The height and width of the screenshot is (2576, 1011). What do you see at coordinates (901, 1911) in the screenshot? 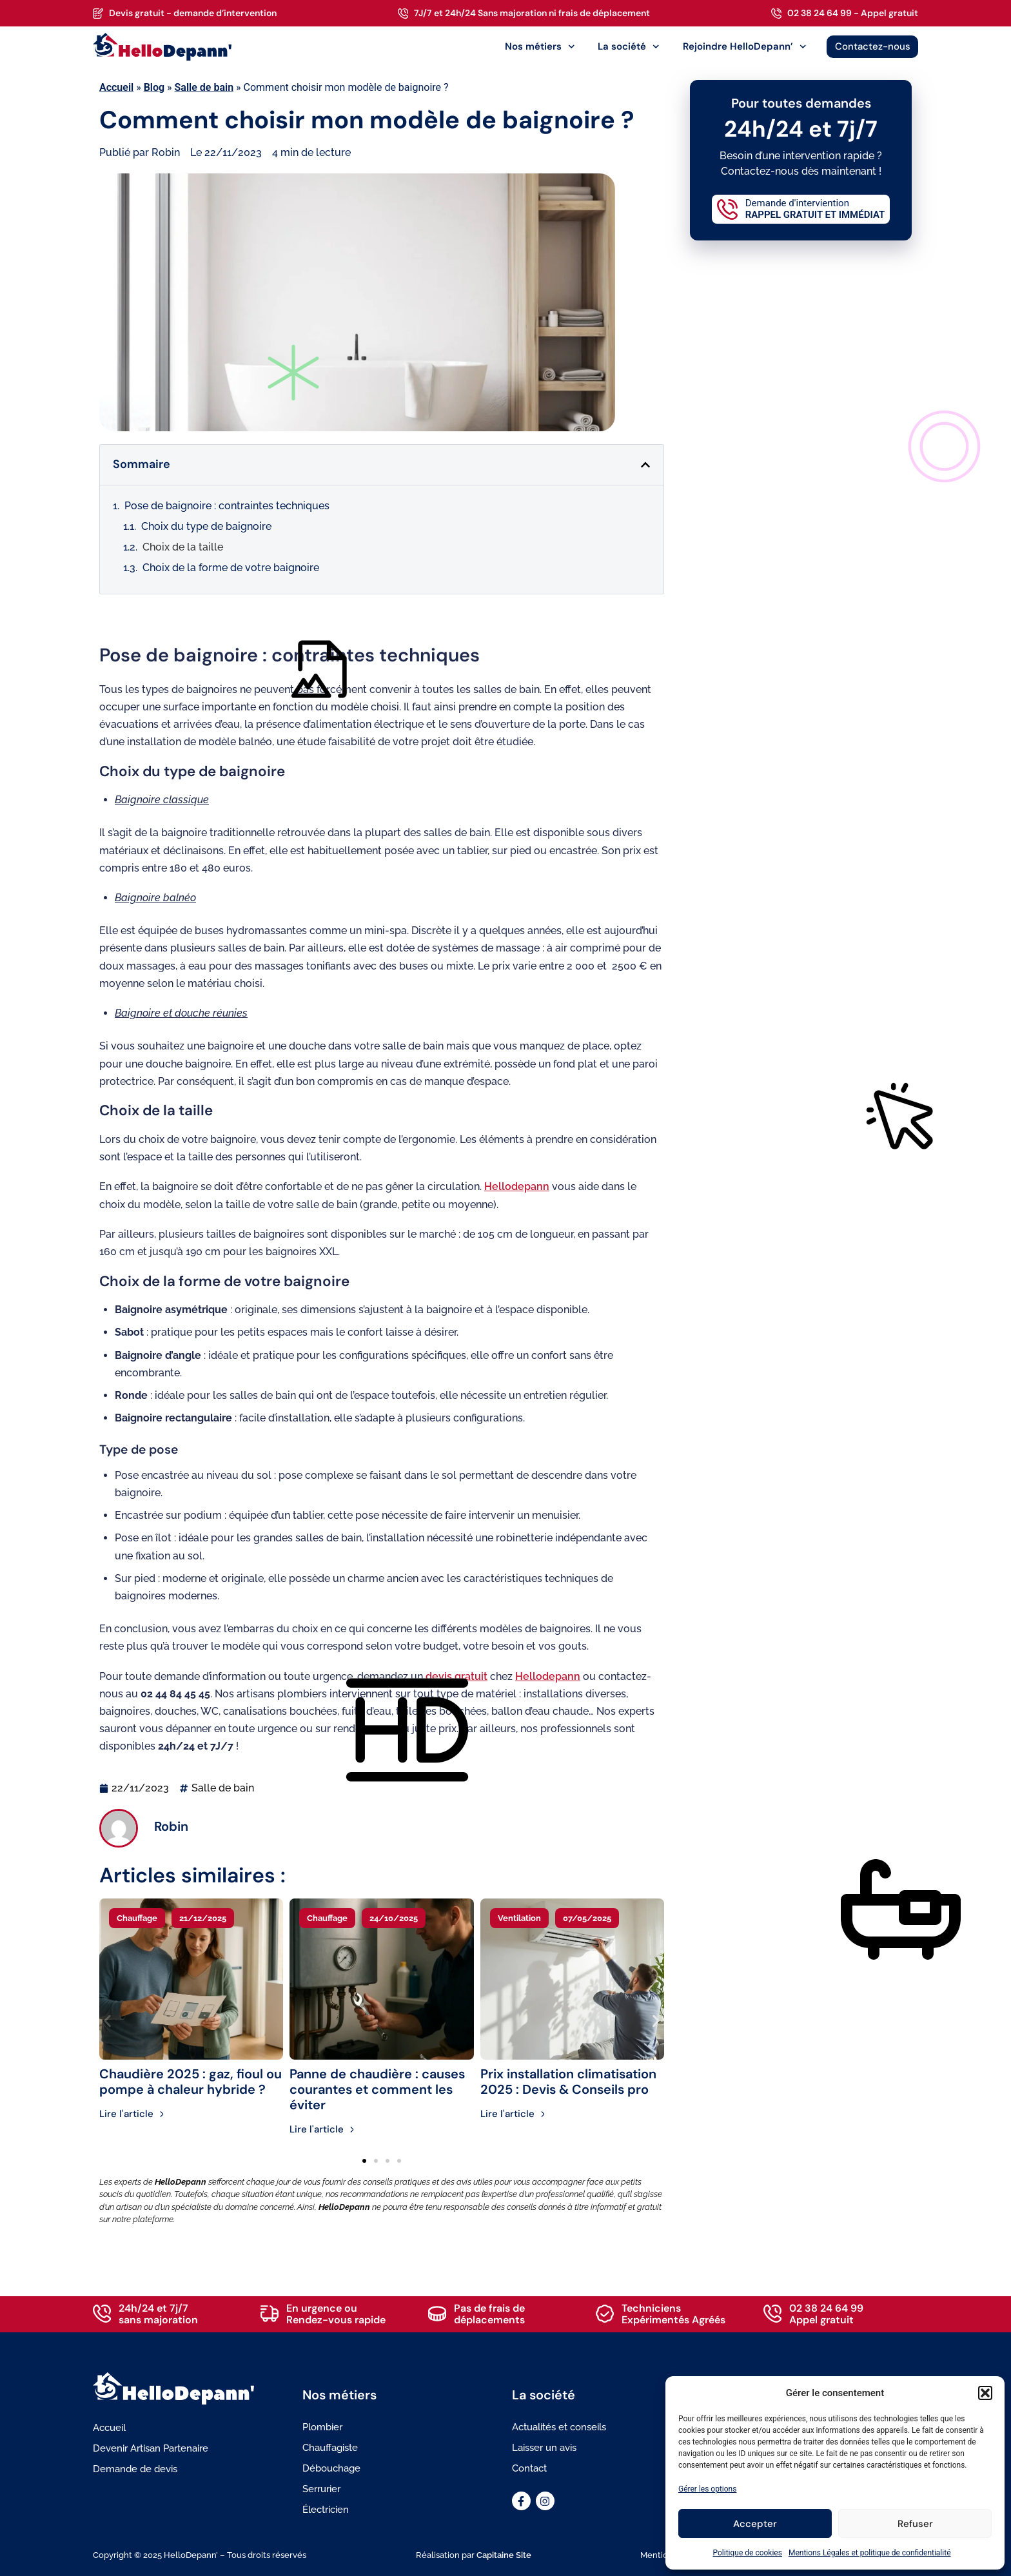
I see `indicates bathroom amenities available` at bounding box center [901, 1911].